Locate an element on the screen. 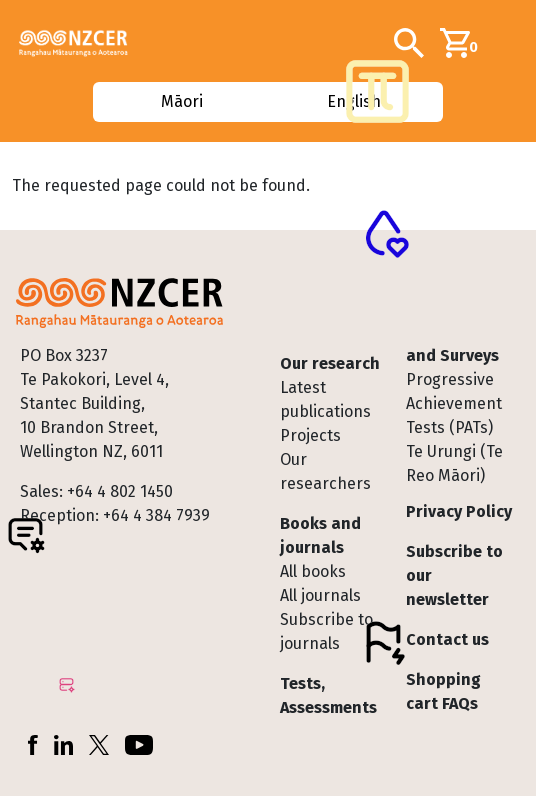 This screenshot has width=536, height=796. donate blood or support blood donation is located at coordinates (384, 233).